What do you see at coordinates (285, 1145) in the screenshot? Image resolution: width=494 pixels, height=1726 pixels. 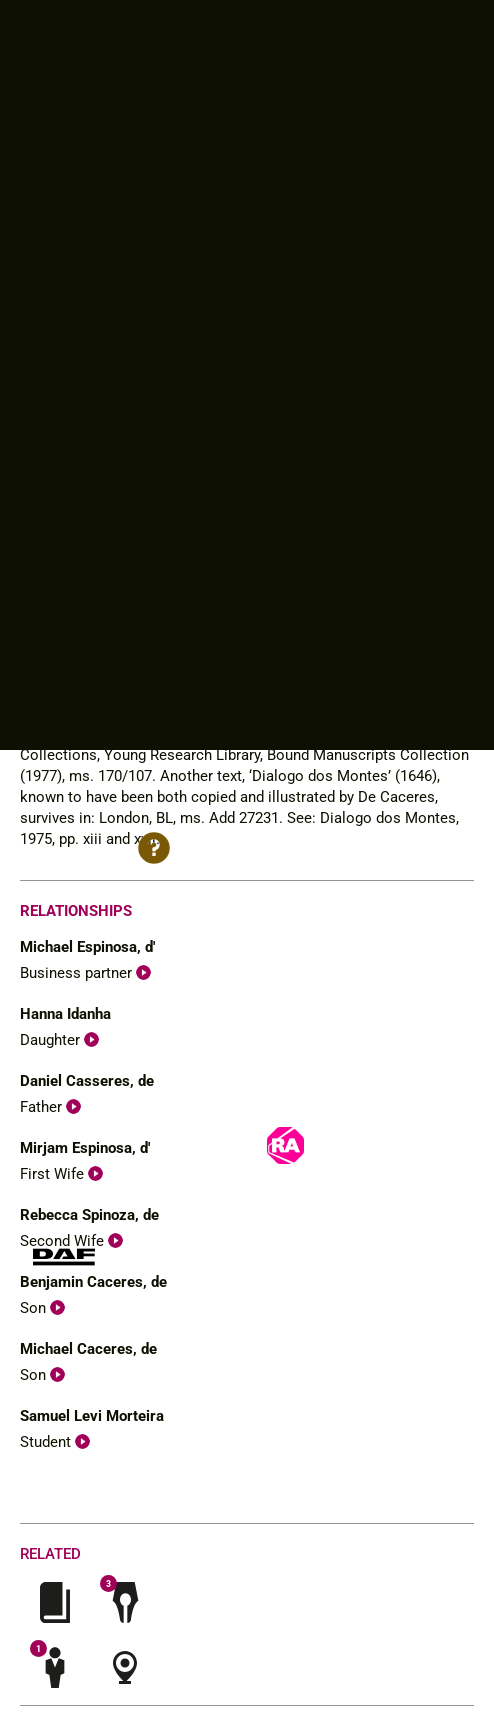 I see `visit rockwell automation website` at bounding box center [285, 1145].